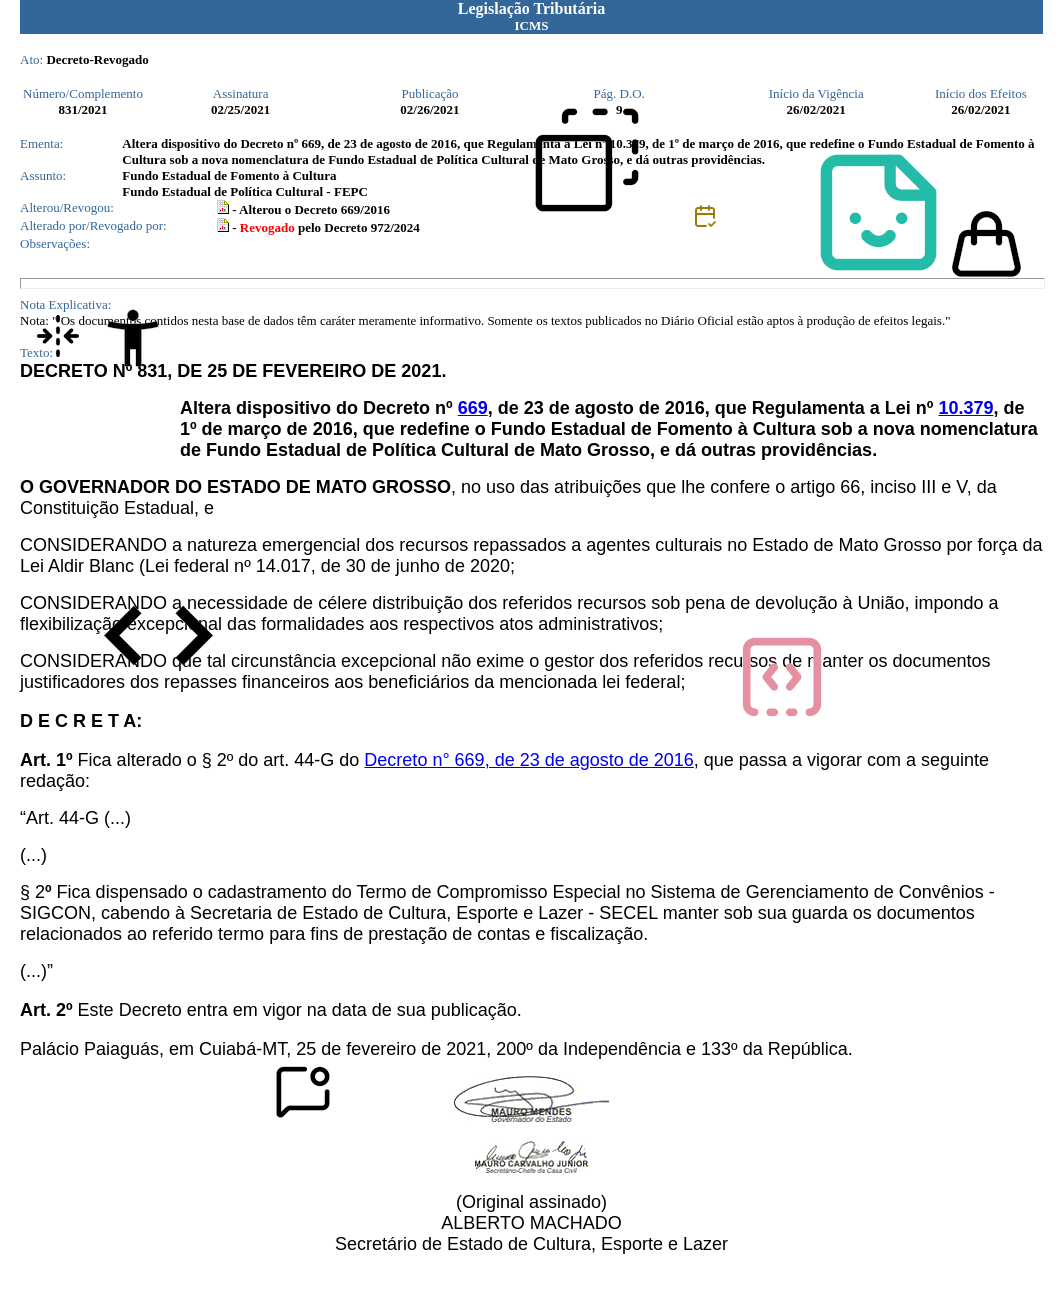 The image size is (1063, 1307). What do you see at coordinates (782, 677) in the screenshot?
I see `embed code snippet in a container` at bounding box center [782, 677].